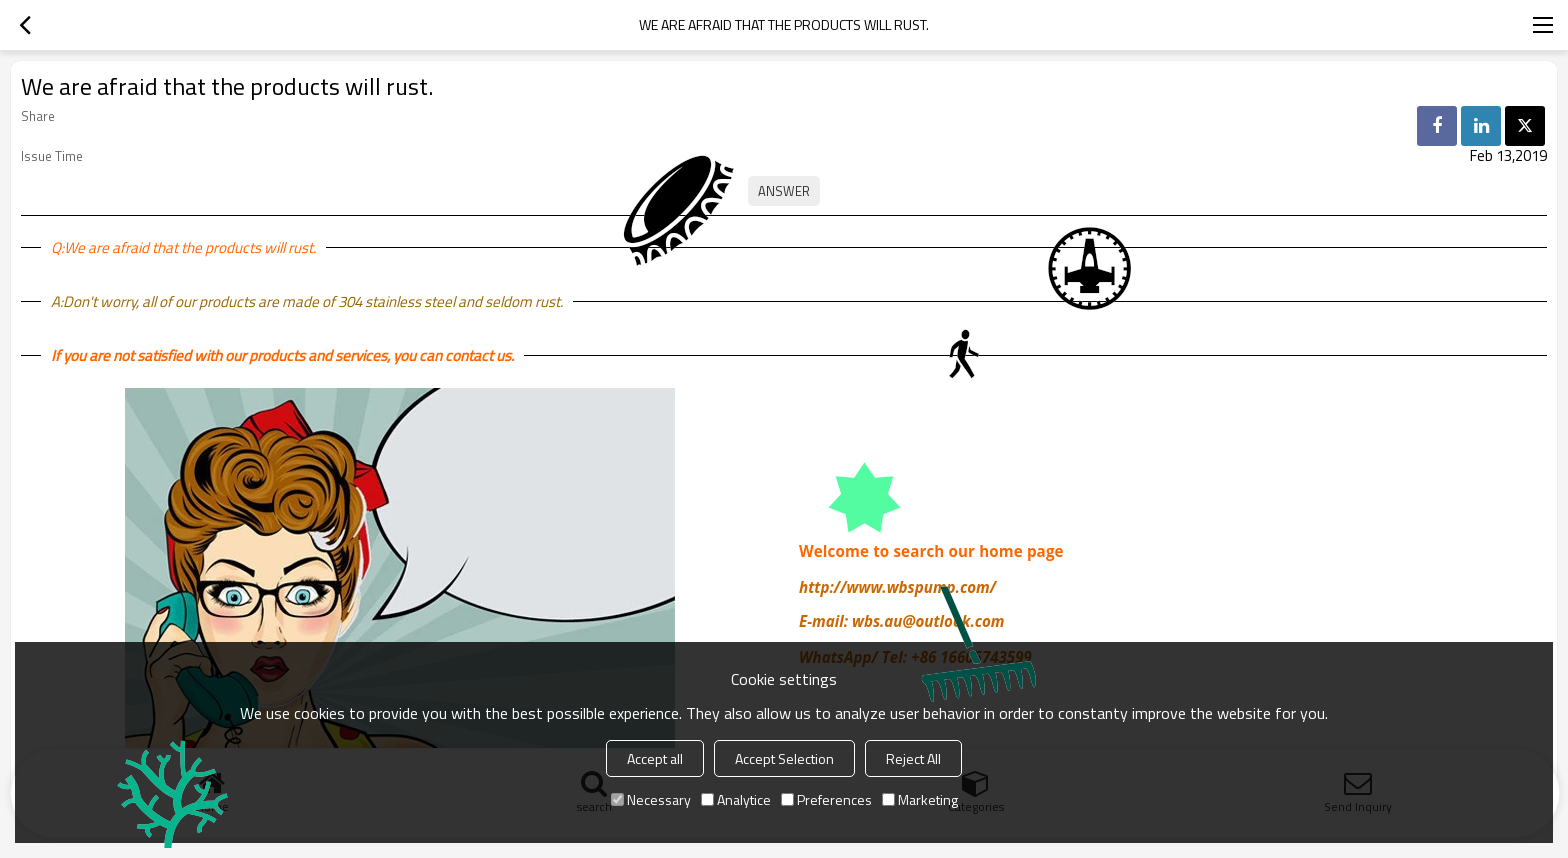 This screenshot has width=1568, height=858. I want to click on indicates a special or featured item, so click(864, 497).